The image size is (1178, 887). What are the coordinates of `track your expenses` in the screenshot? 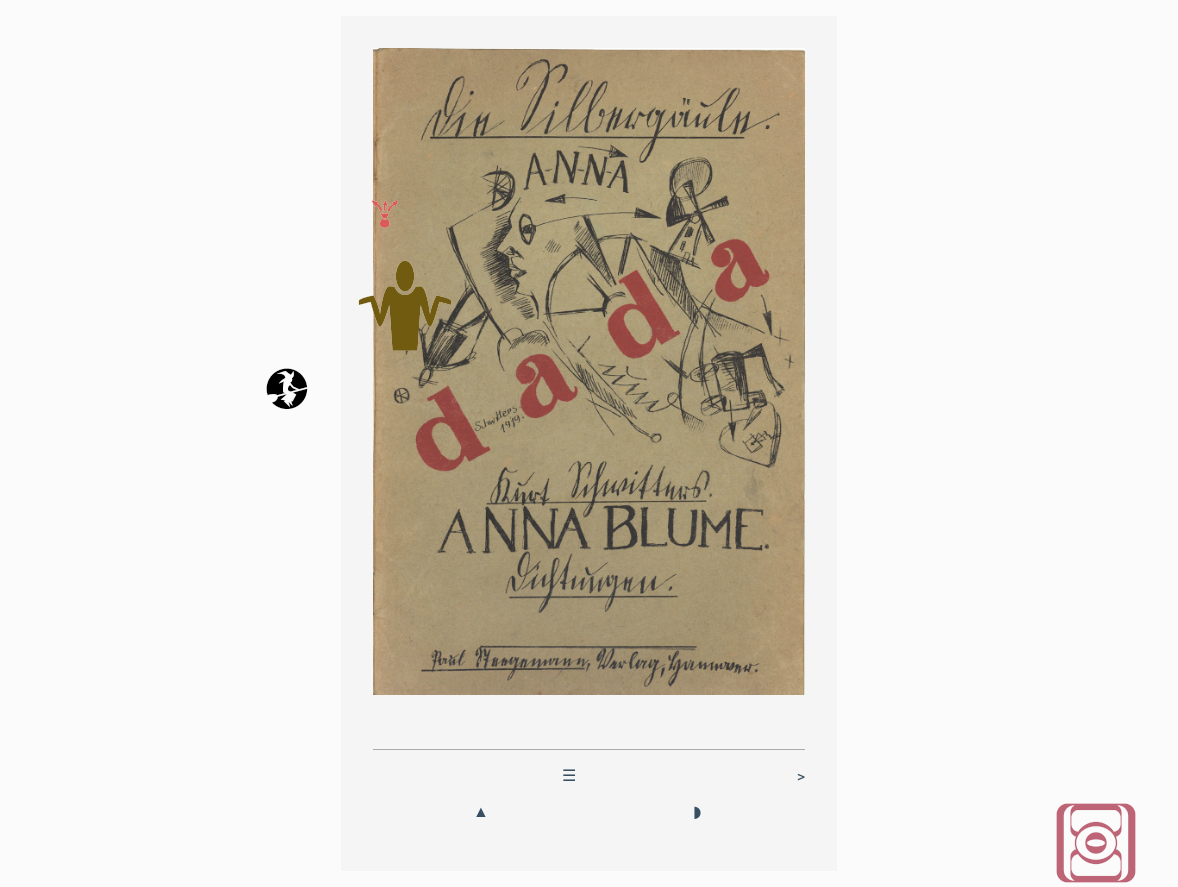 It's located at (385, 214).